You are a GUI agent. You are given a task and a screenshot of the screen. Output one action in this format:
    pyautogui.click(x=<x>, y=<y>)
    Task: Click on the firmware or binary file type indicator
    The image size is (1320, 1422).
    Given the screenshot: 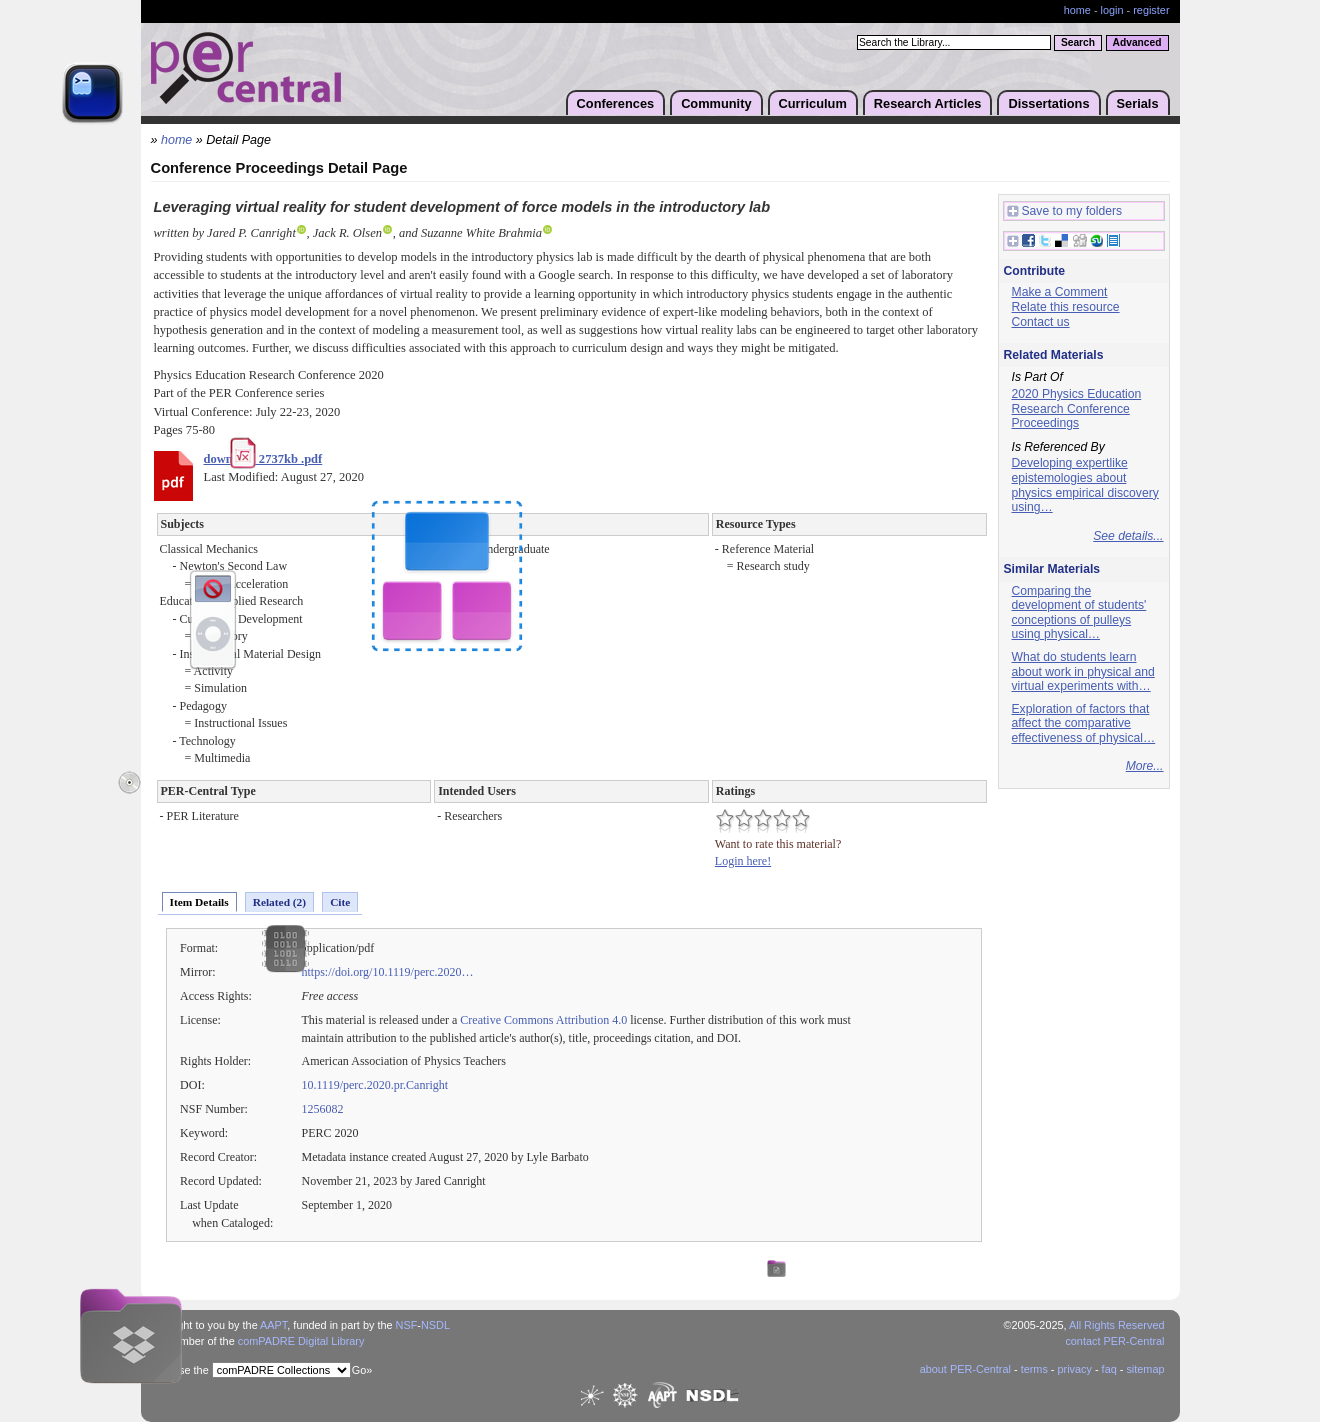 What is the action you would take?
    pyautogui.click(x=285, y=948)
    